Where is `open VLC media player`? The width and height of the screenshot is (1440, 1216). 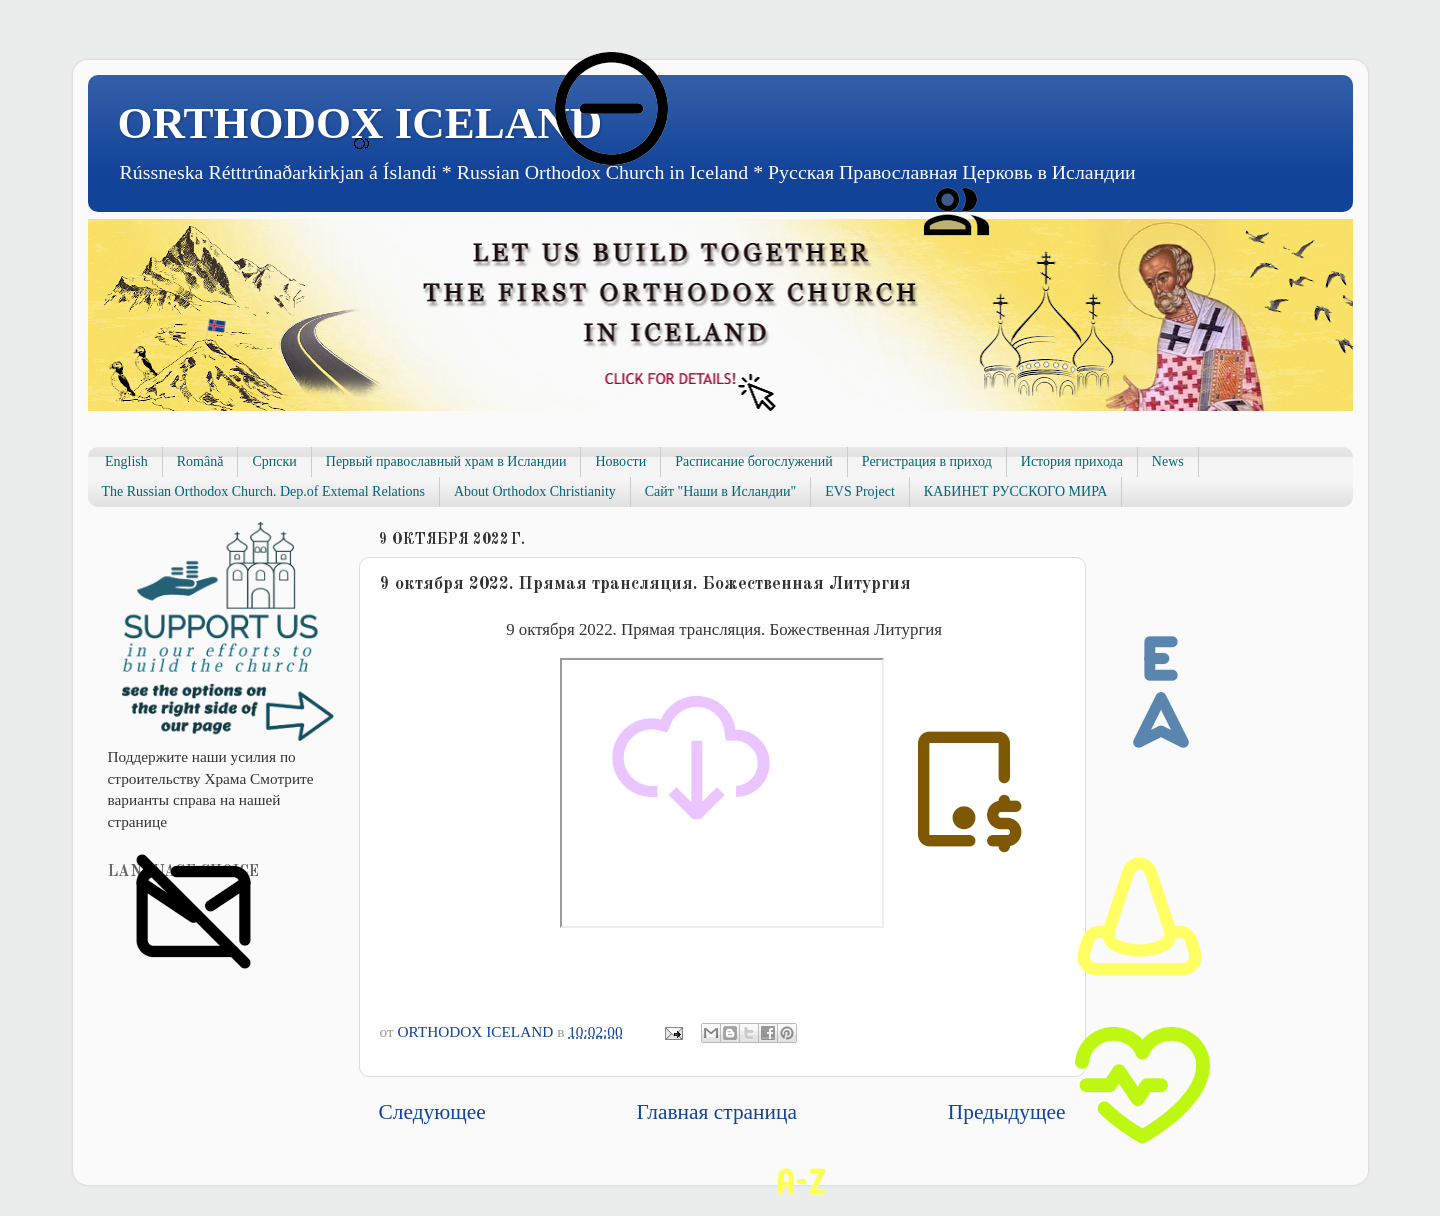
open VLC media player is located at coordinates (1139, 919).